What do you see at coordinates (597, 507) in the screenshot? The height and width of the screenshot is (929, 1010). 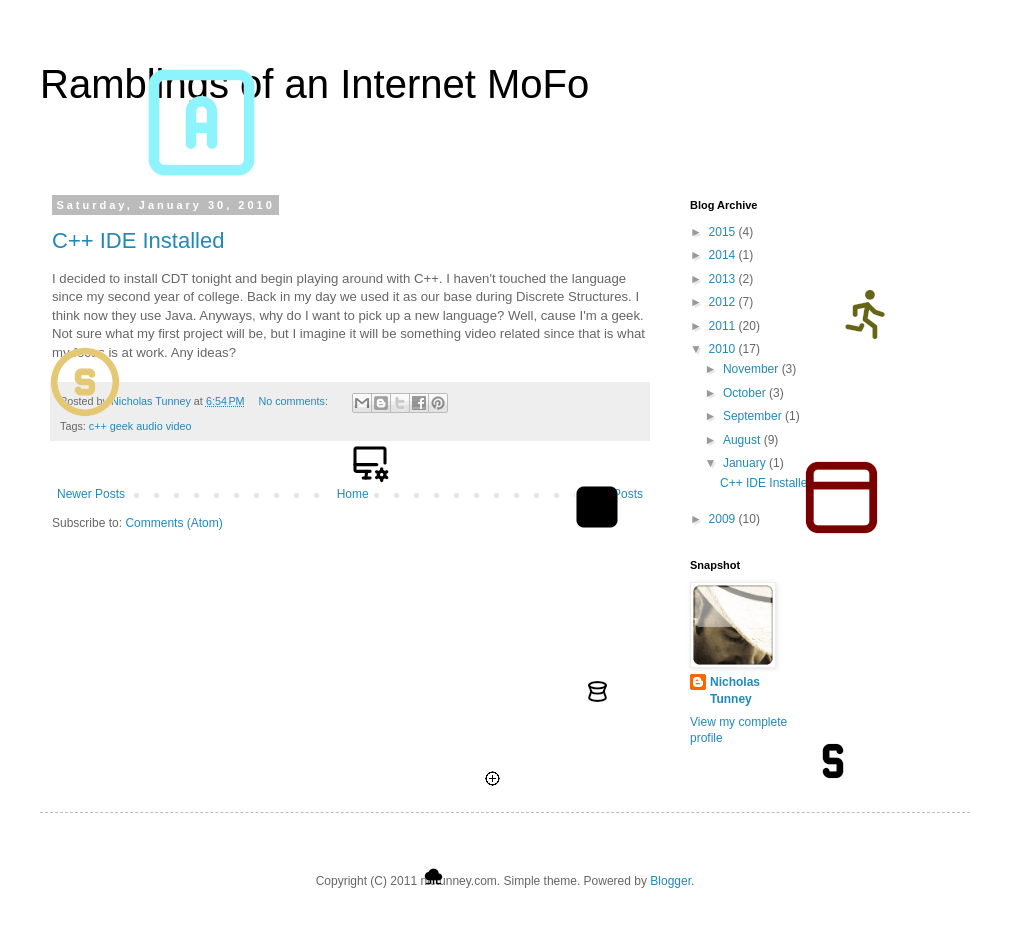 I see `stop media playback` at bounding box center [597, 507].